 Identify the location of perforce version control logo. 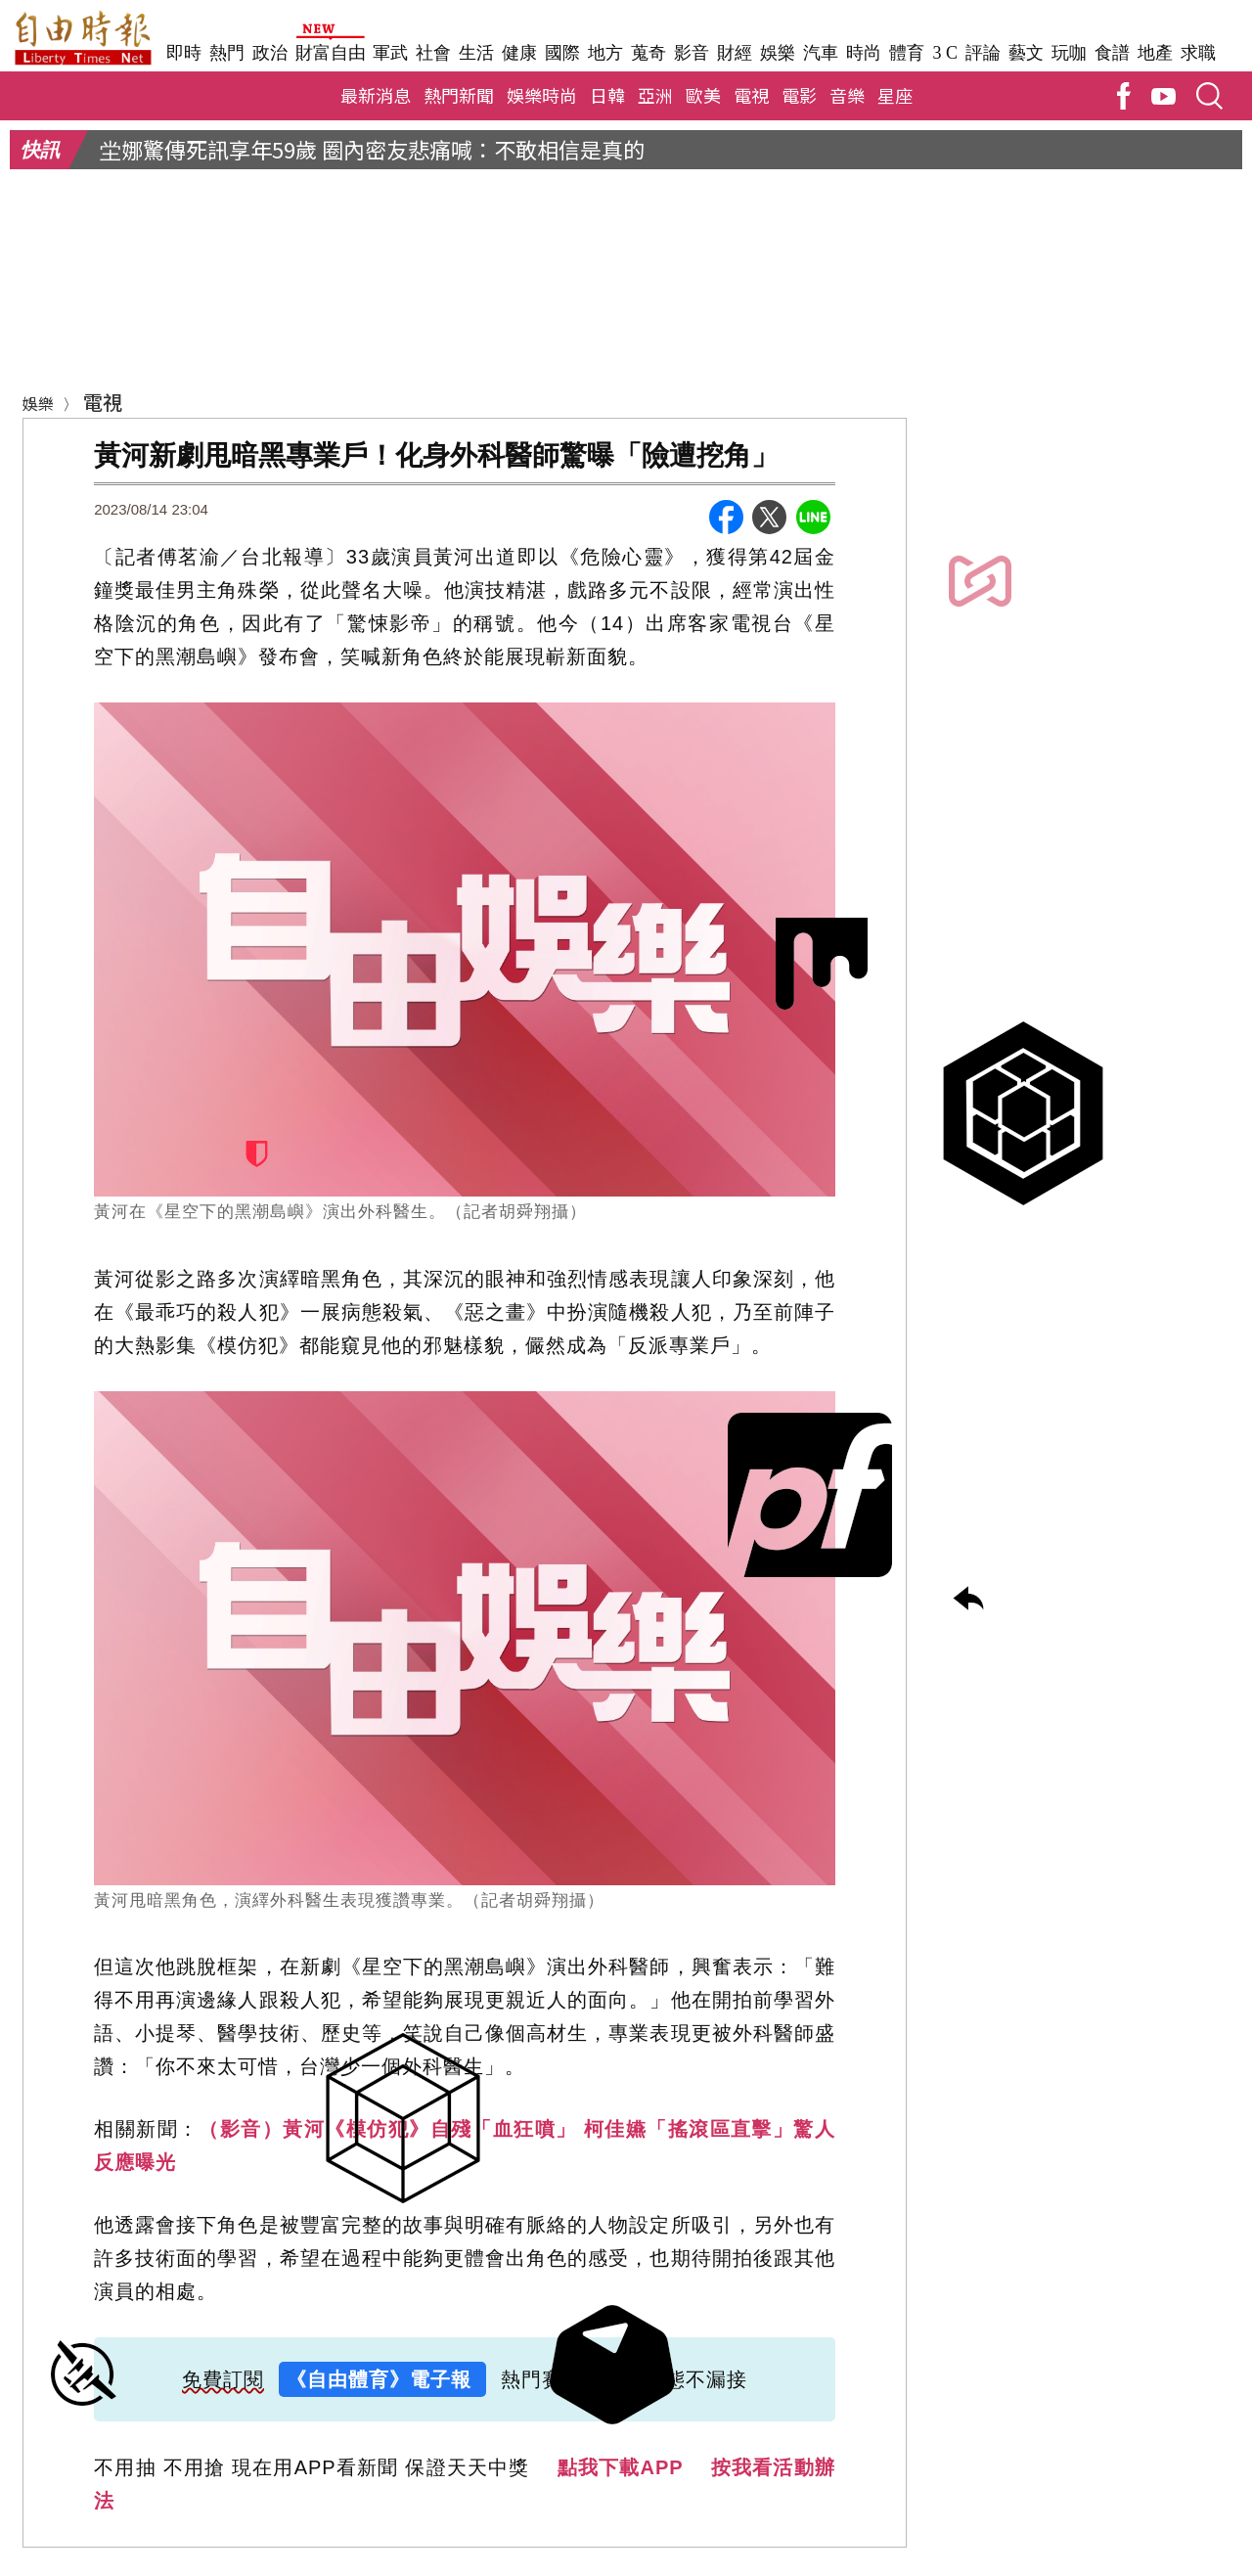
(980, 581).